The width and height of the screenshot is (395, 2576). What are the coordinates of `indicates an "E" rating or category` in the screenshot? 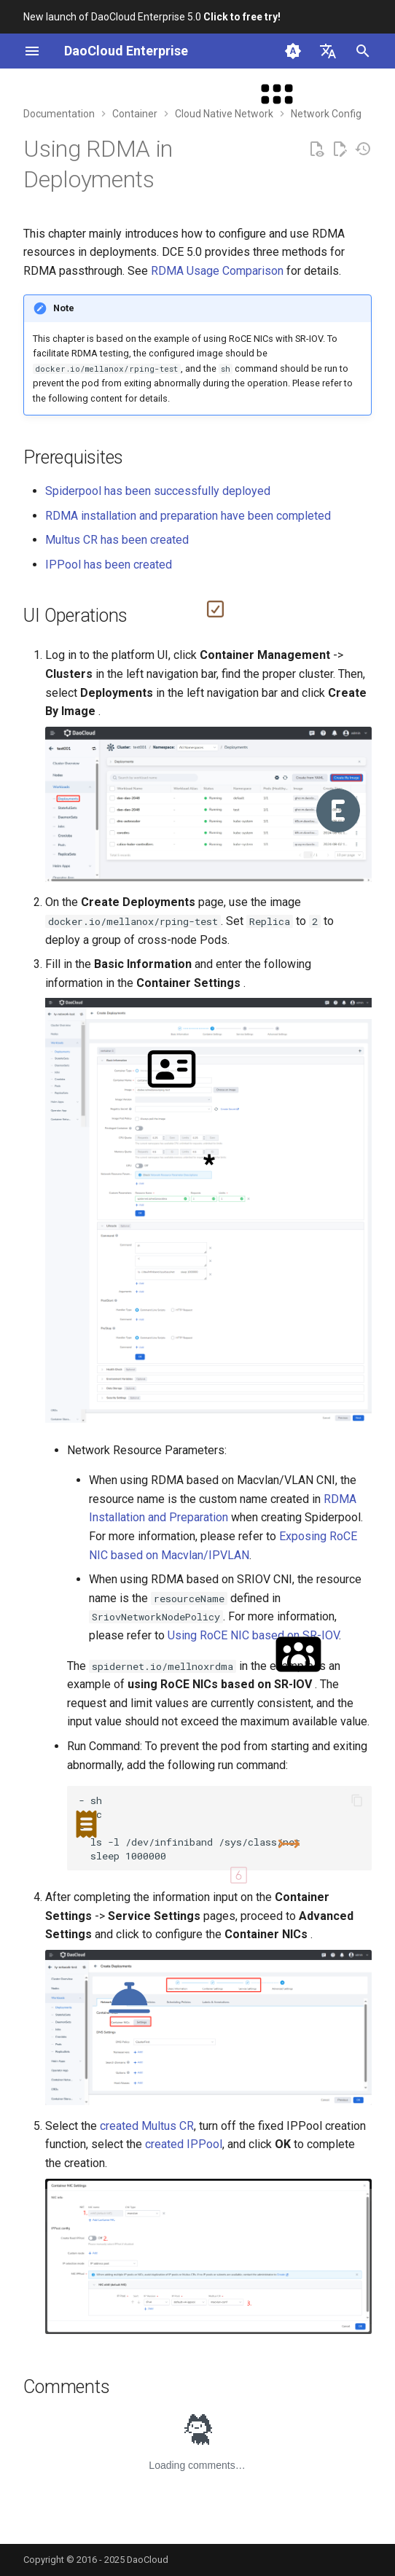 It's located at (338, 811).